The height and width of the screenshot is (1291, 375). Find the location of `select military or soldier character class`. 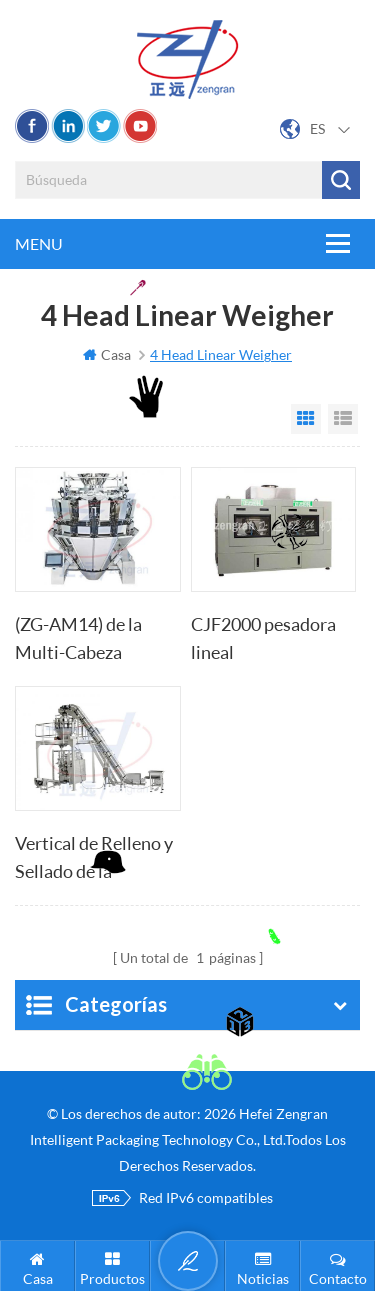

select military or soldier character class is located at coordinates (108, 862).